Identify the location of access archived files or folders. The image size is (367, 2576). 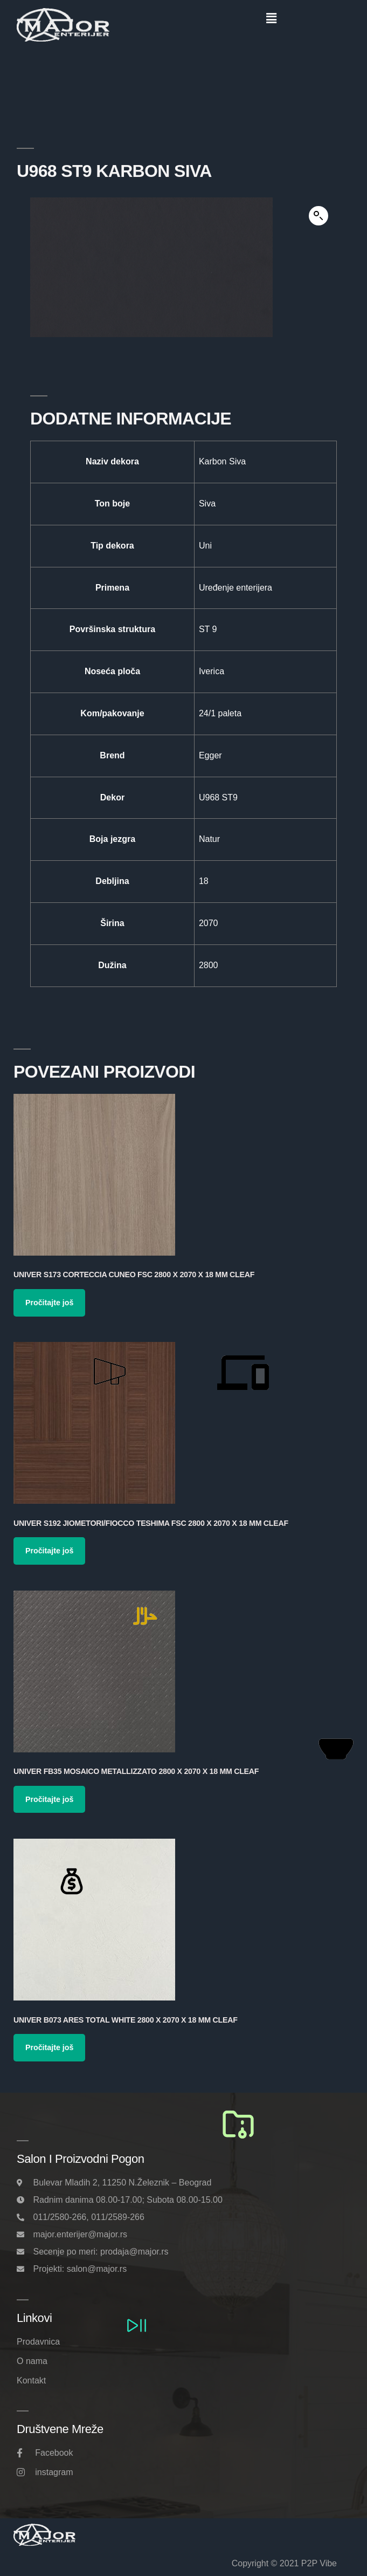
(238, 2125).